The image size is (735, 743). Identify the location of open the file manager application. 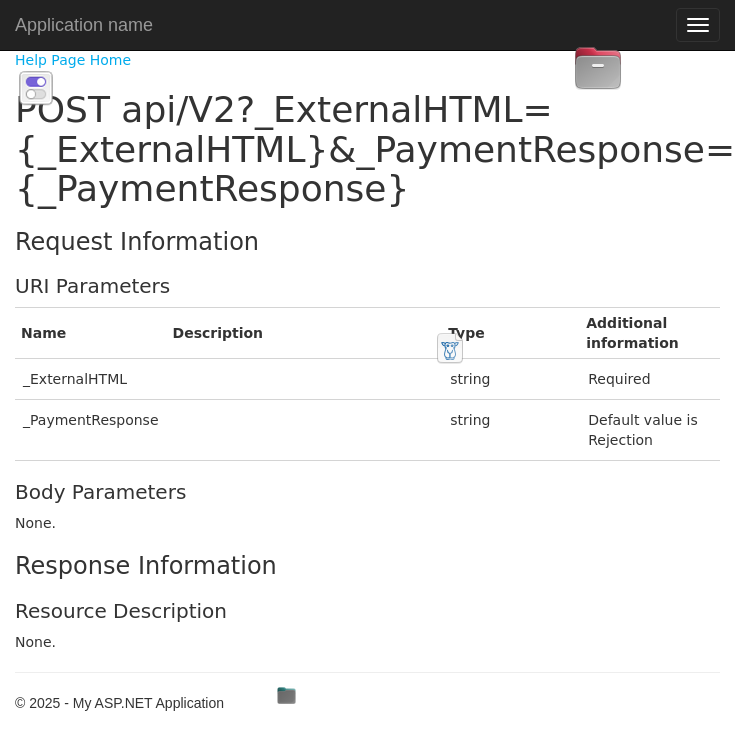
(598, 68).